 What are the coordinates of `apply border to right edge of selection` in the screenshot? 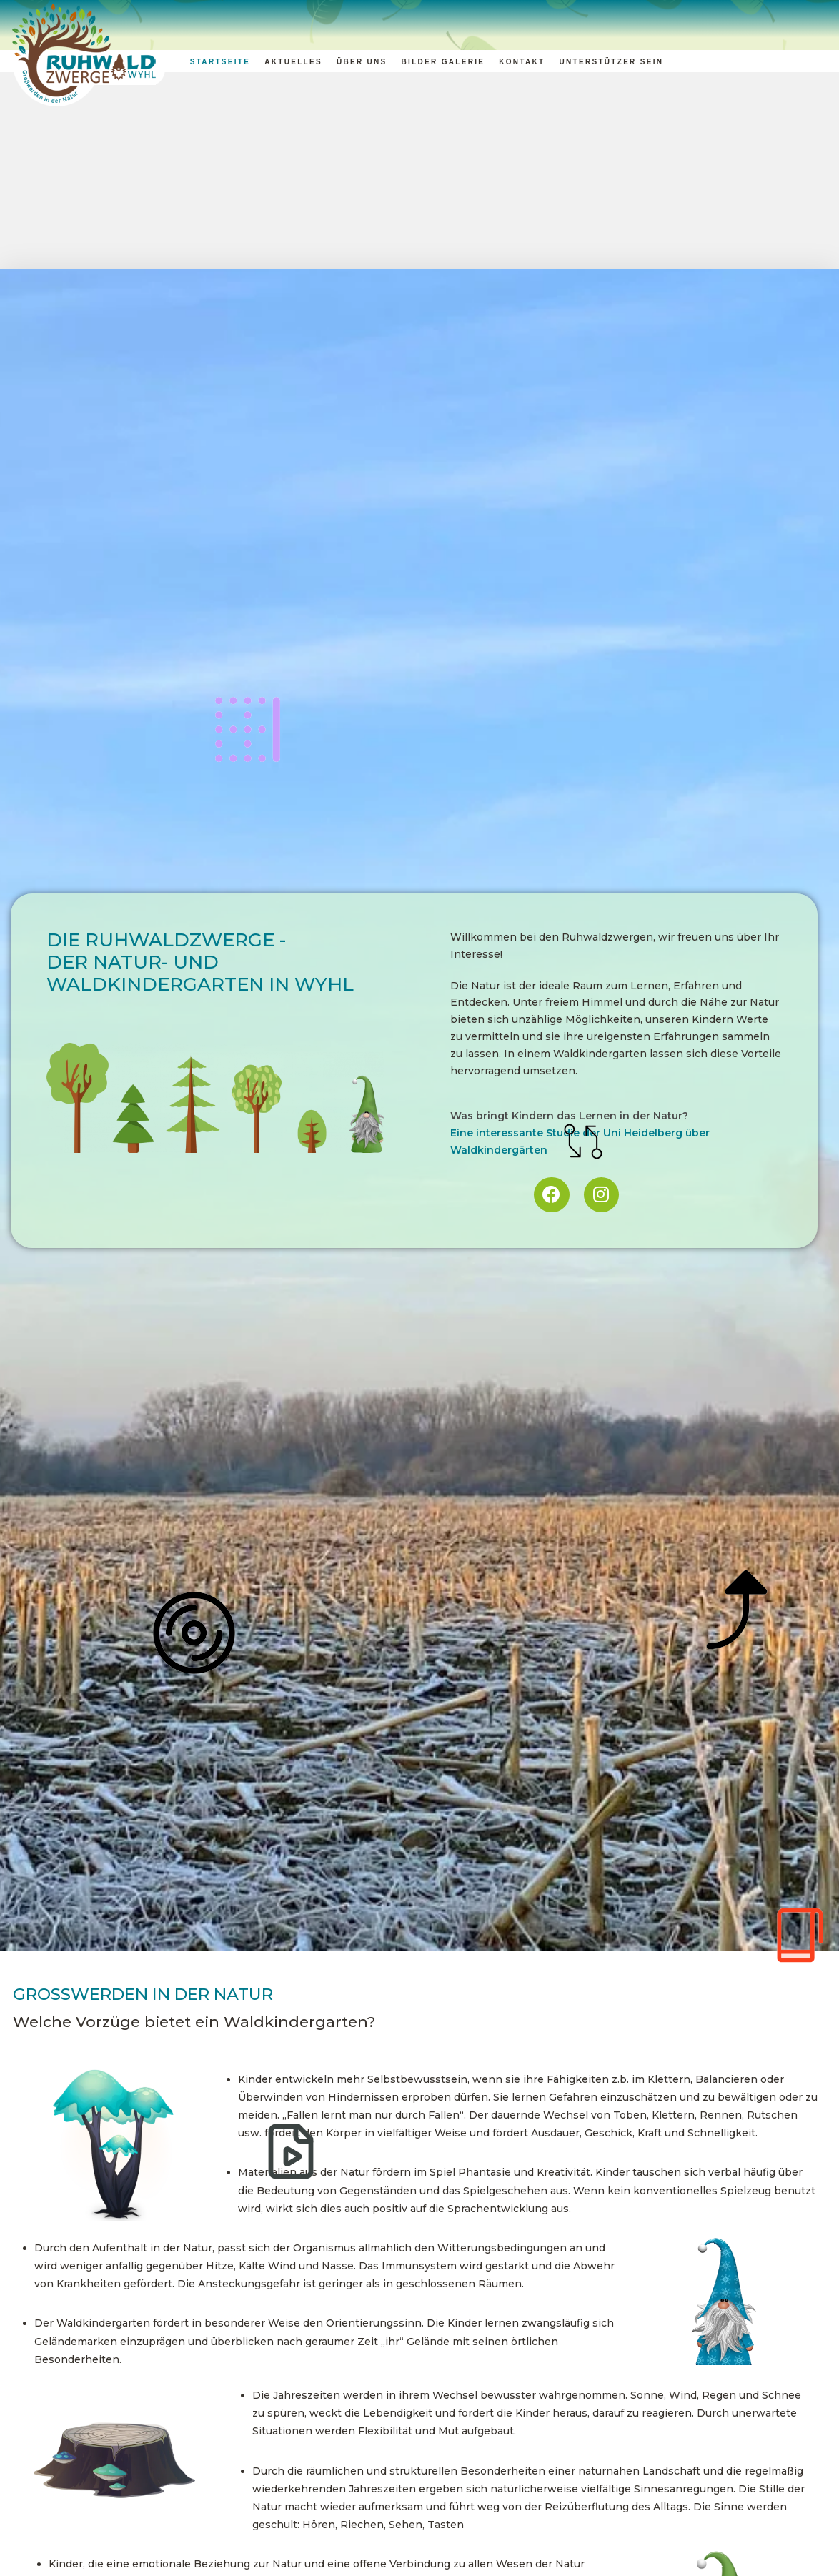 It's located at (247, 729).